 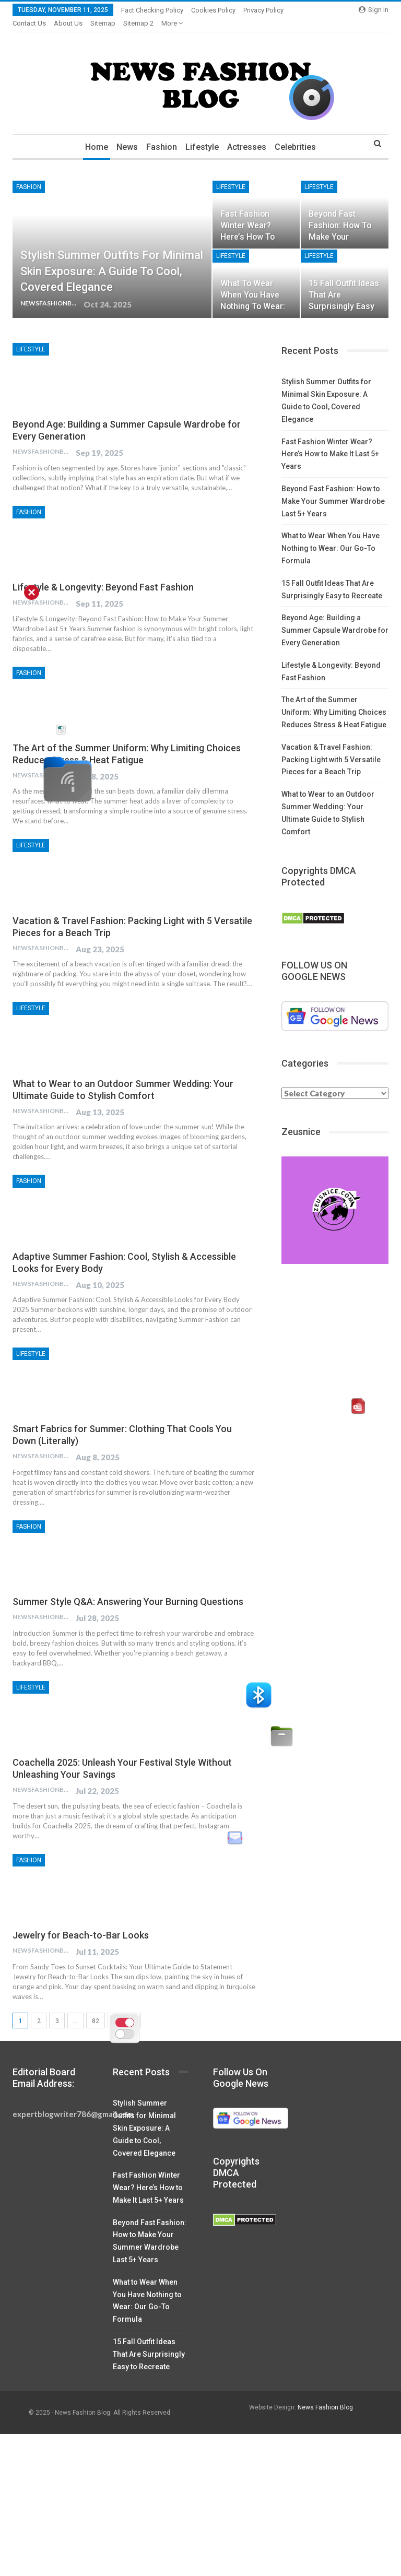 I want to click on microsoft access database file, so click(x=358, y=1406).